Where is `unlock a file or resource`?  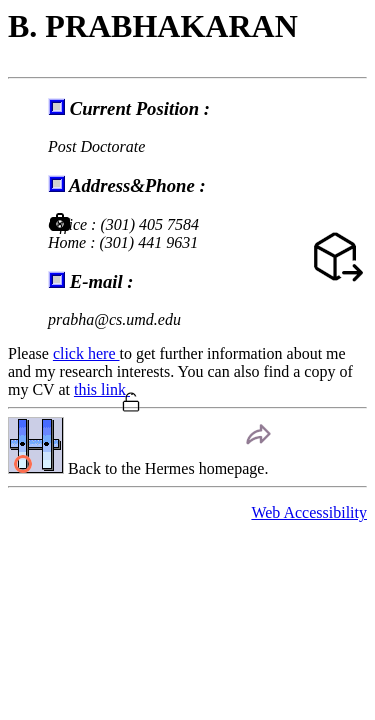 unlock a file or resource is located at coordinates (131, 402).